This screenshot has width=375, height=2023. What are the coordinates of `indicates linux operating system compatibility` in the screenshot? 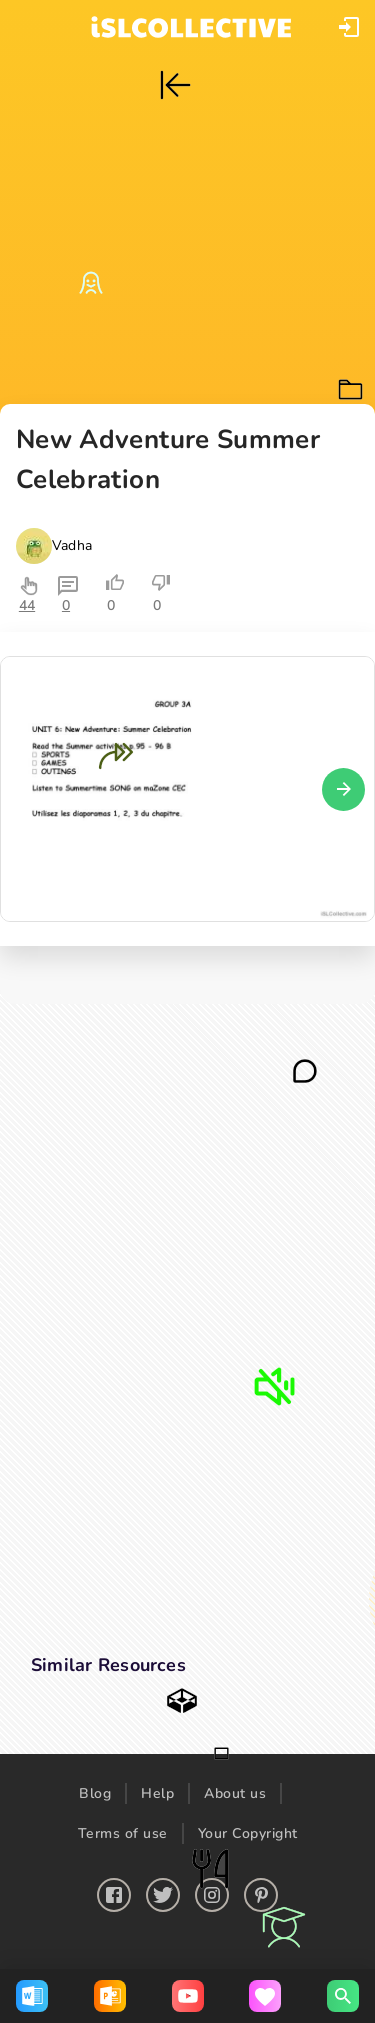 It's located at (91, 284).